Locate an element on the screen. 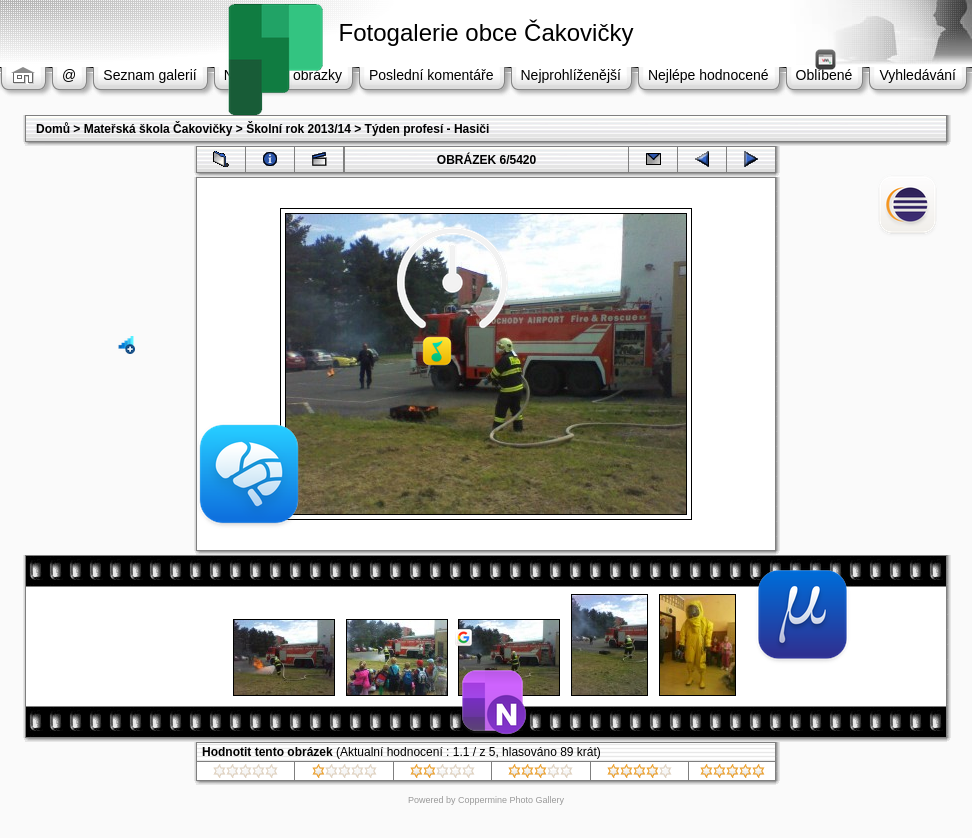 This screenshot has height=838, width=972. open the plans app is located at coordinates (126, 345).